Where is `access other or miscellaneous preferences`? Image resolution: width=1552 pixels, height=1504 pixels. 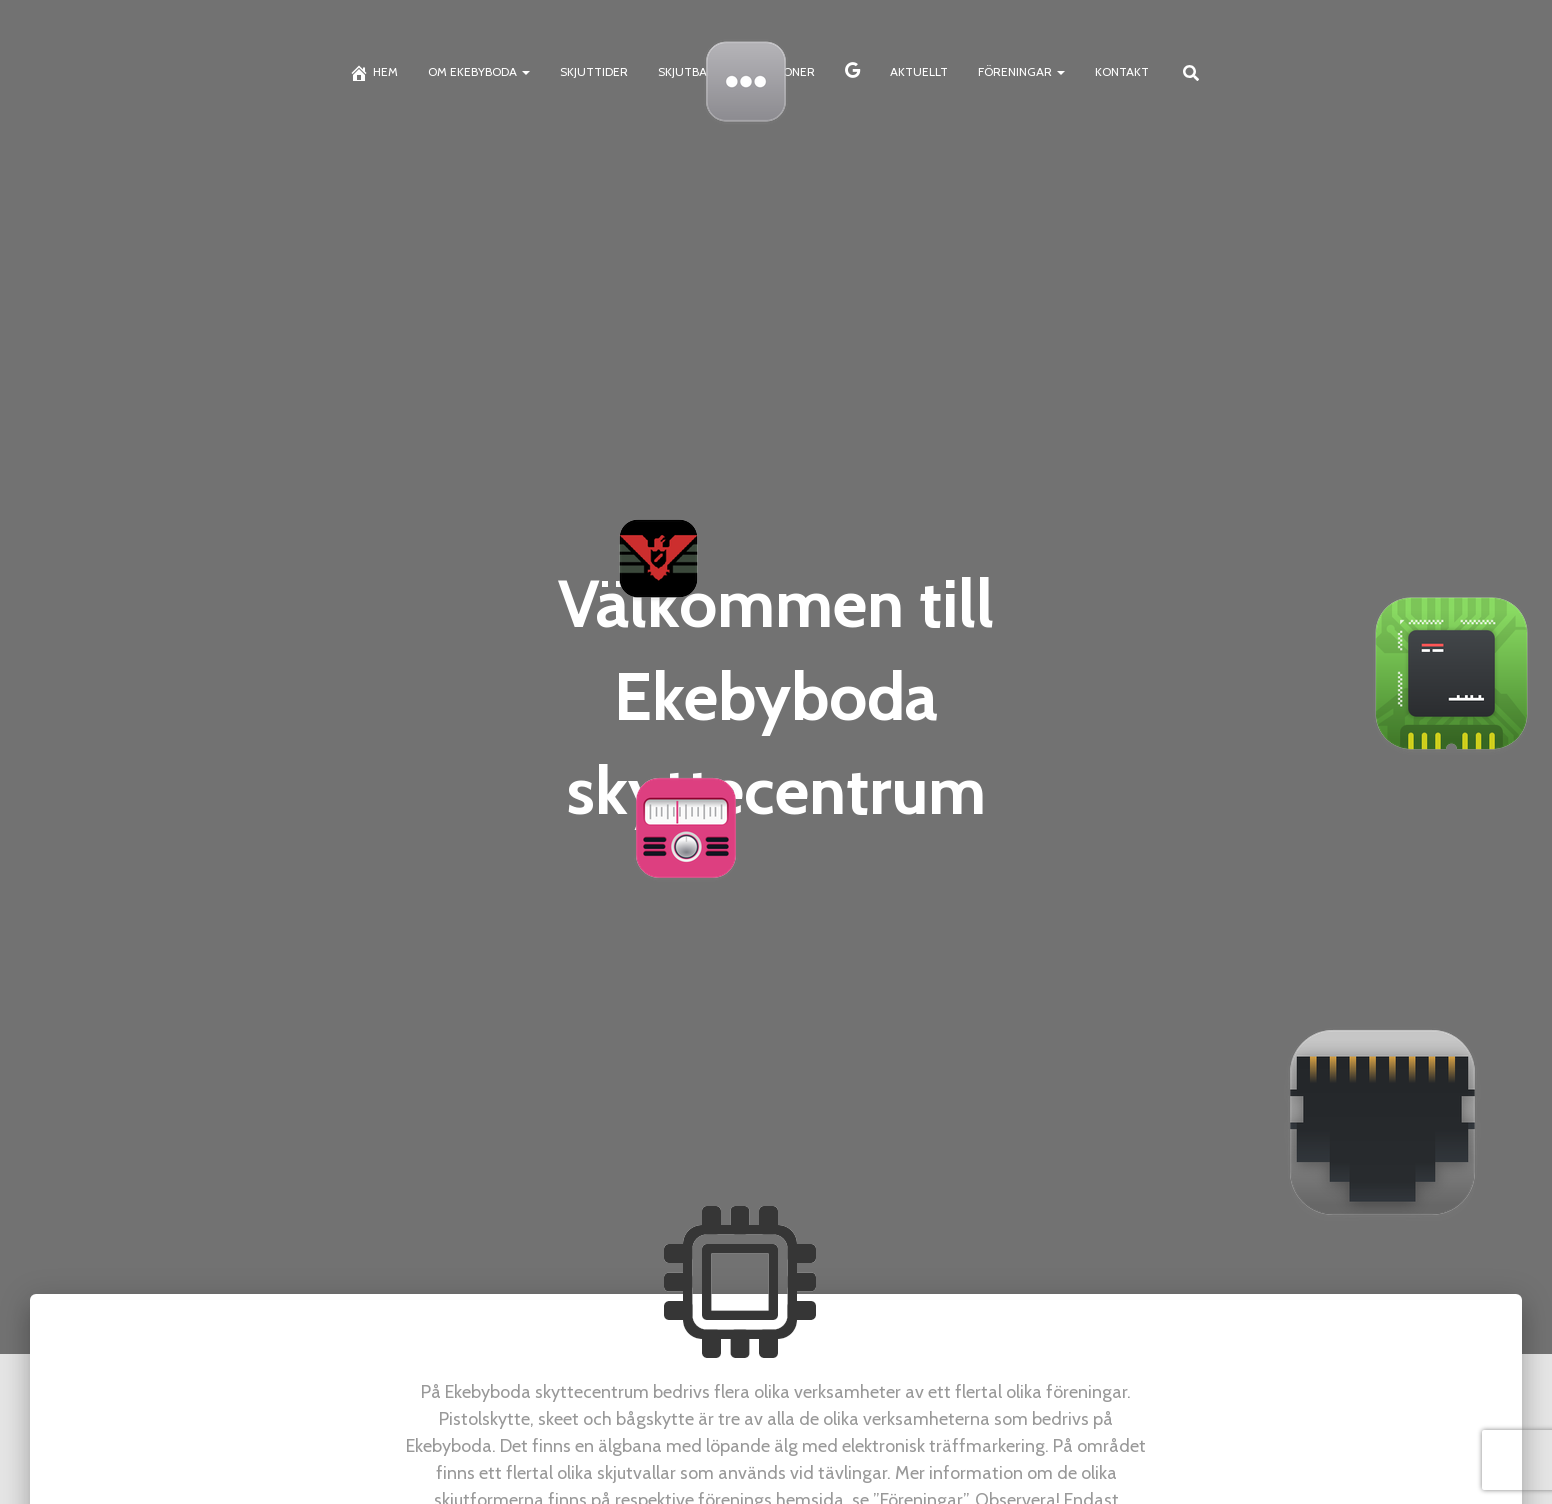 access other or miscellaneous preferences is located at coordinates (746, 83).